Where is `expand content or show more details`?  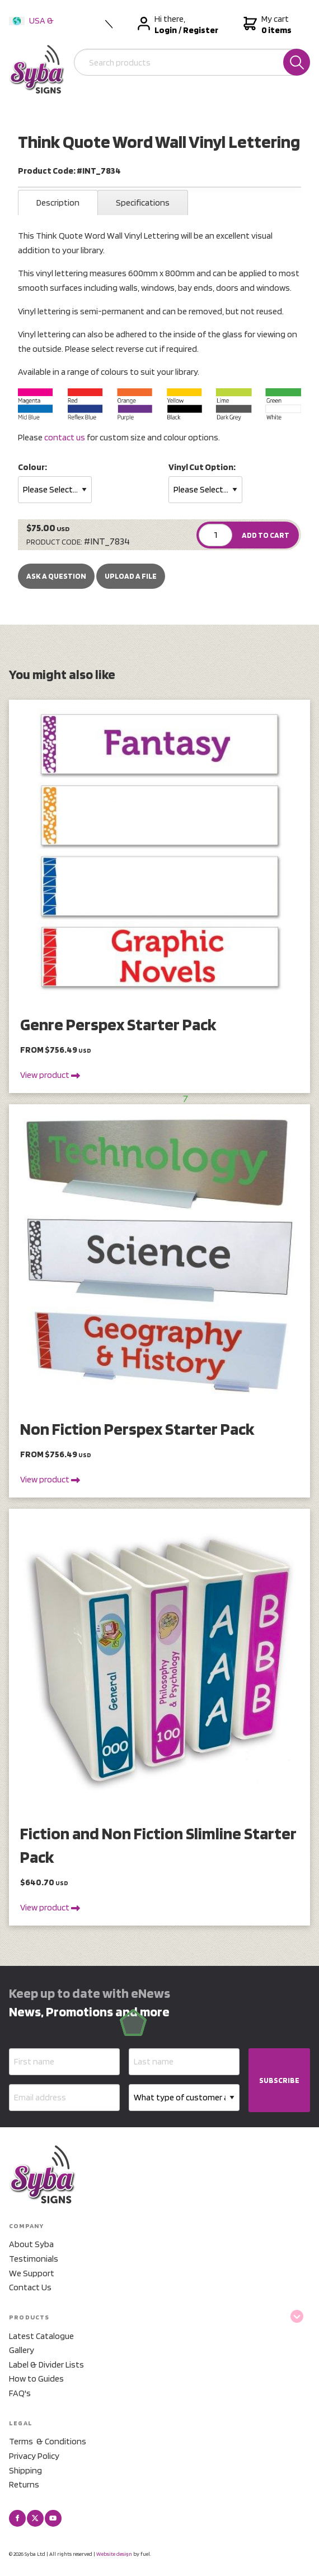 expand content or show more details is located at coordinates (297, 2316).